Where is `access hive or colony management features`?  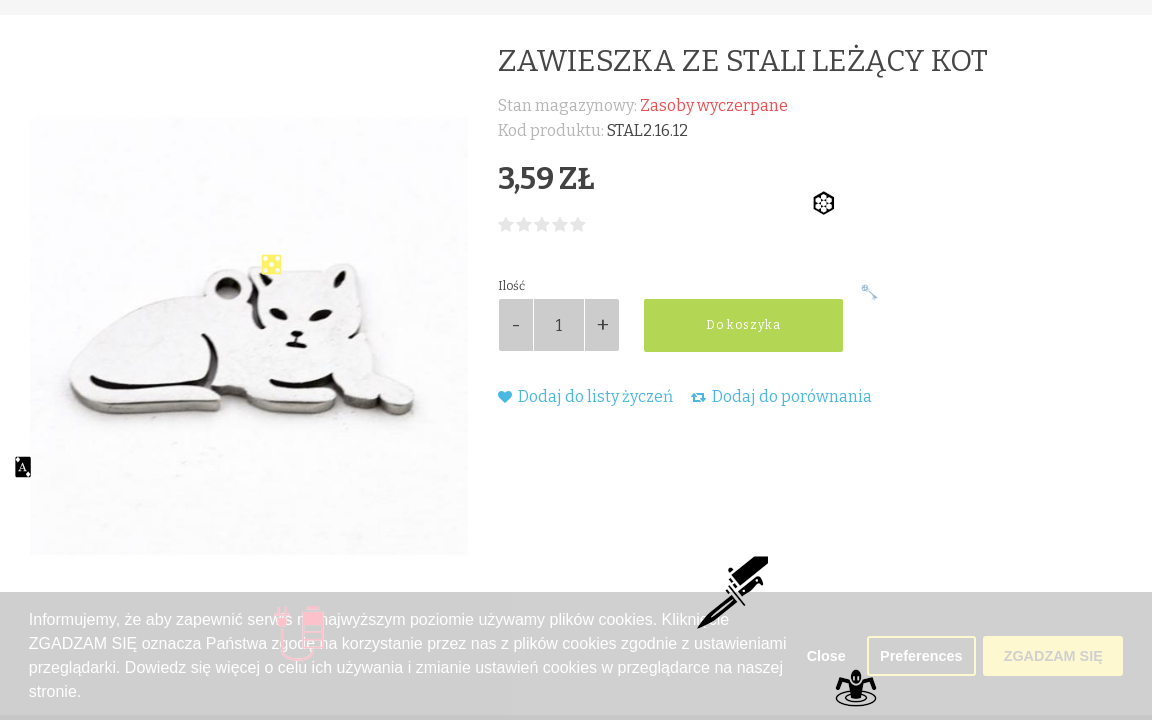 access hive or colony management features is located at coordinates (824, 203).